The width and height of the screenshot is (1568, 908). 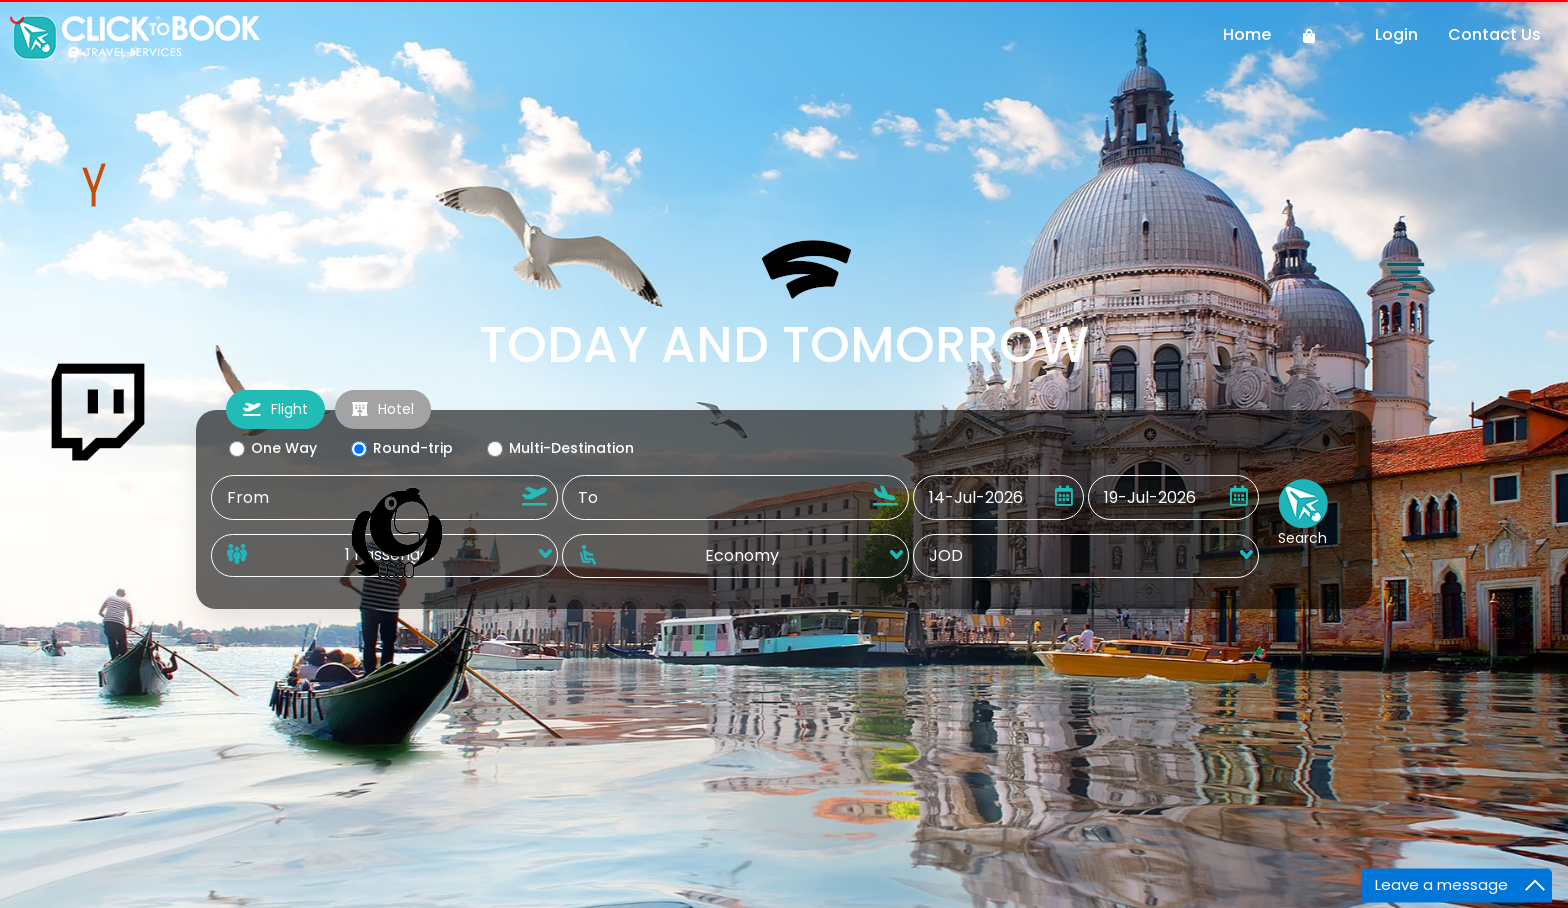 What do you see at coordinates (94, 185) in the screenshot?
I see `yandex international logo` at bounding box center [94, 185].